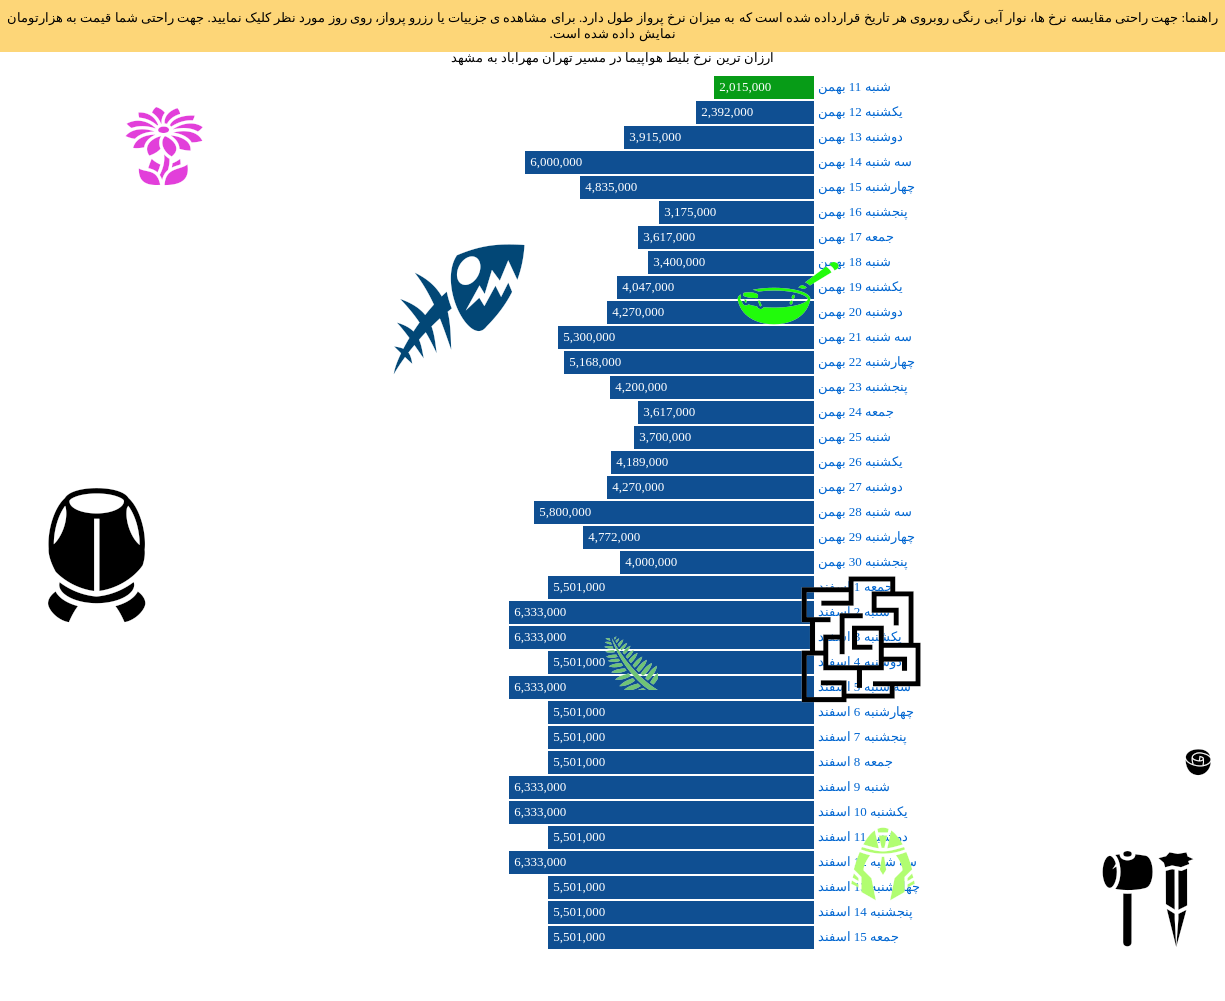 This screenshot has height=1001, width=1225. I want to click on equip armor or protective gear, so click(95, 554).